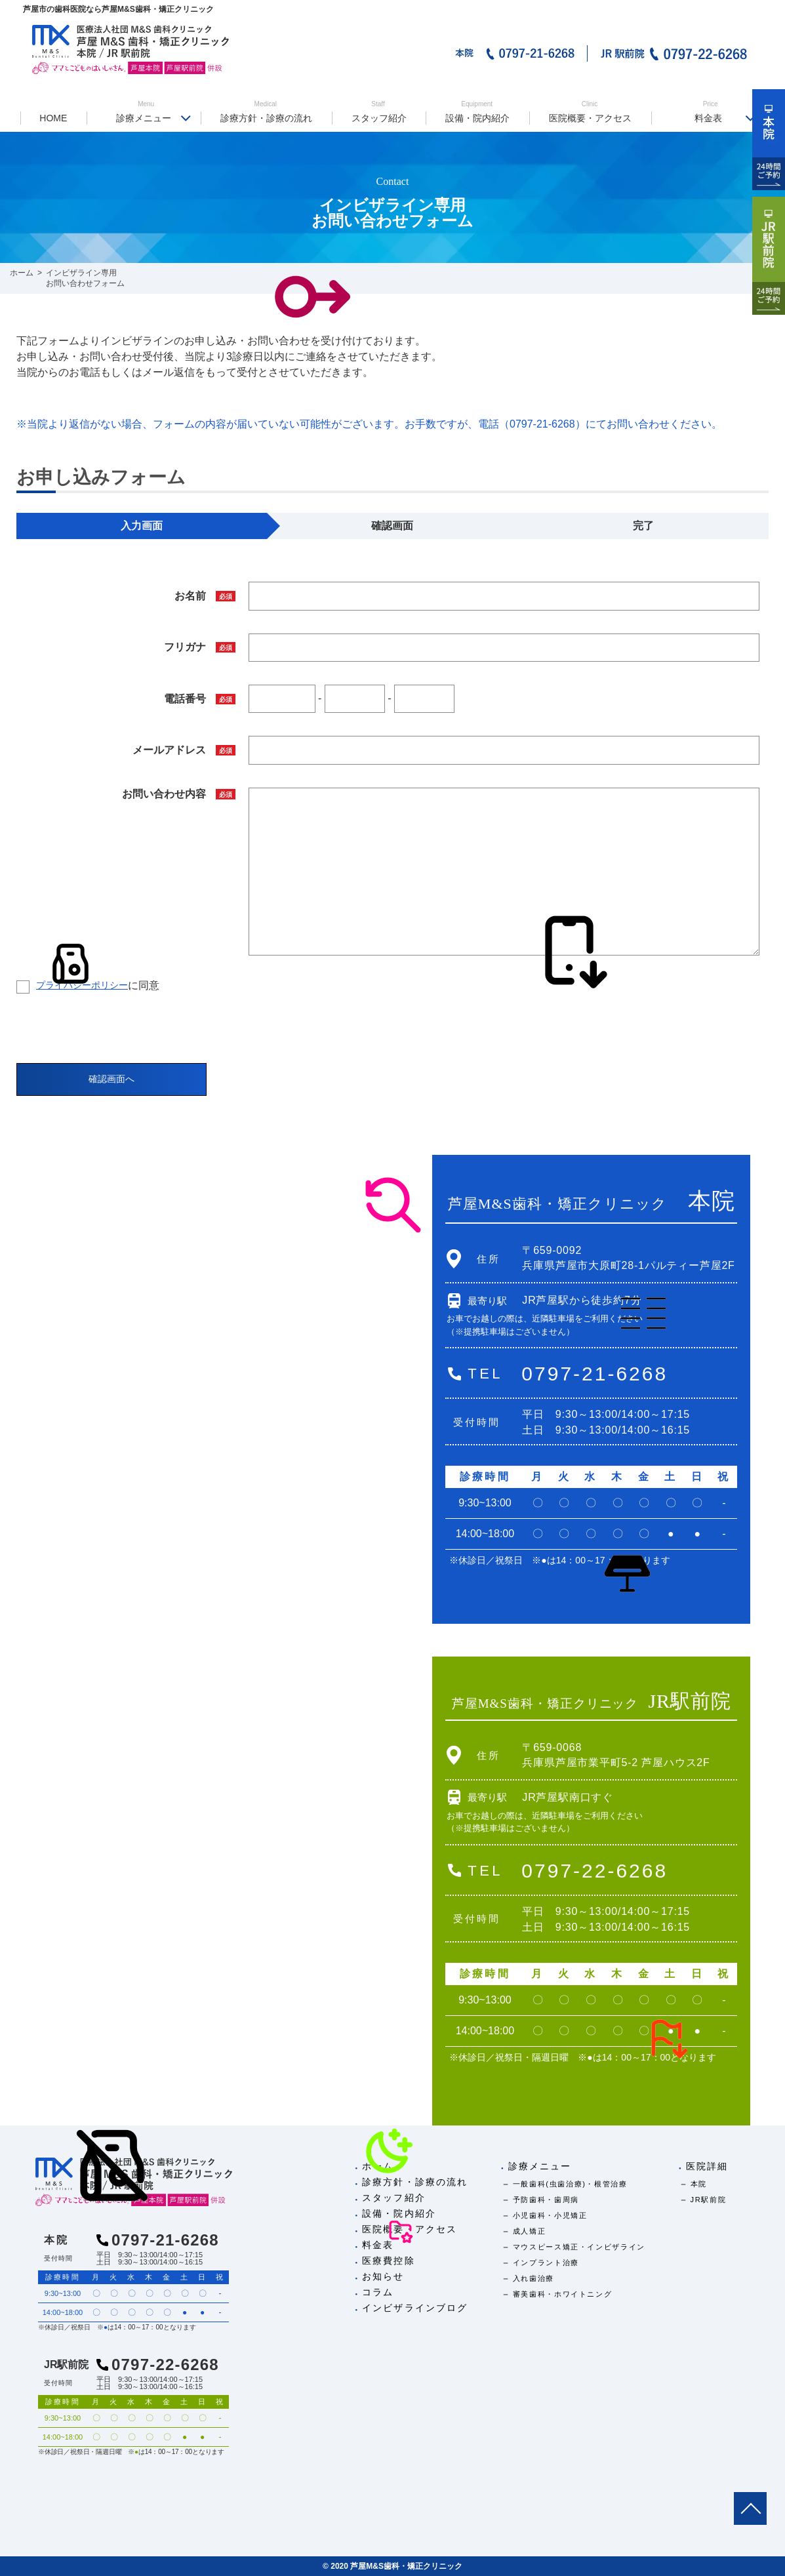  What do you see at coordinates (569, 950) in the screenshot?
I see `download to mobile device` at bounding box center [569, 950].